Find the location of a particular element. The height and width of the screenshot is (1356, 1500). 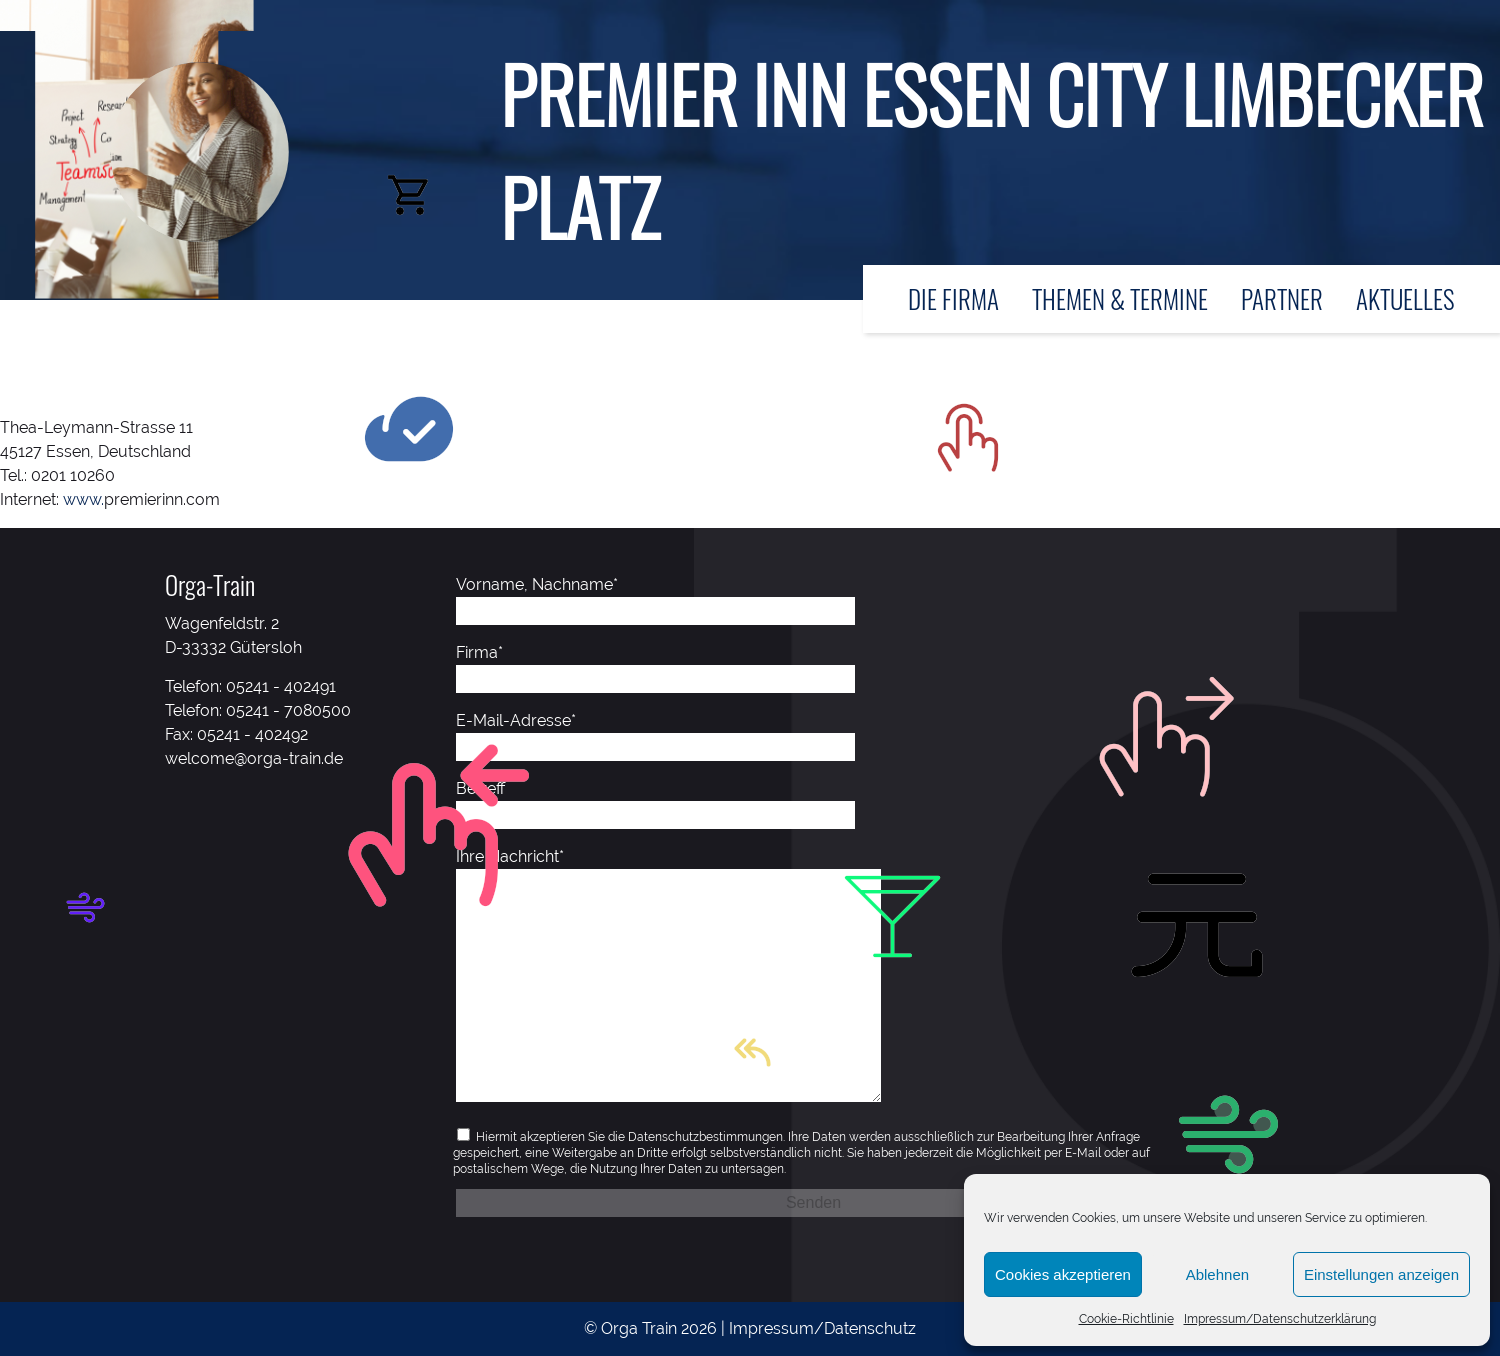

file successfully uploaded to cloud storage is located at coordinates (409, 429).